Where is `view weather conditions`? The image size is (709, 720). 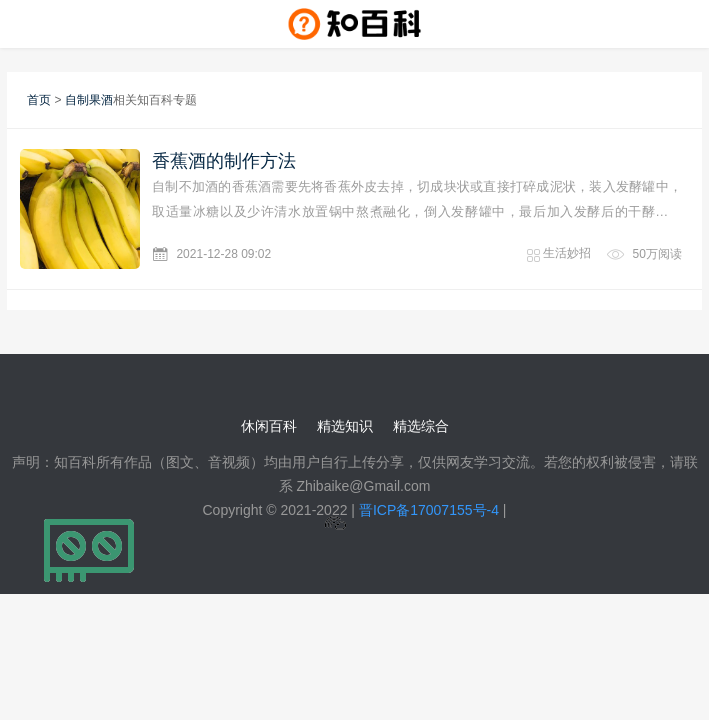
view weather conditions is located at coordinates (335, 522).